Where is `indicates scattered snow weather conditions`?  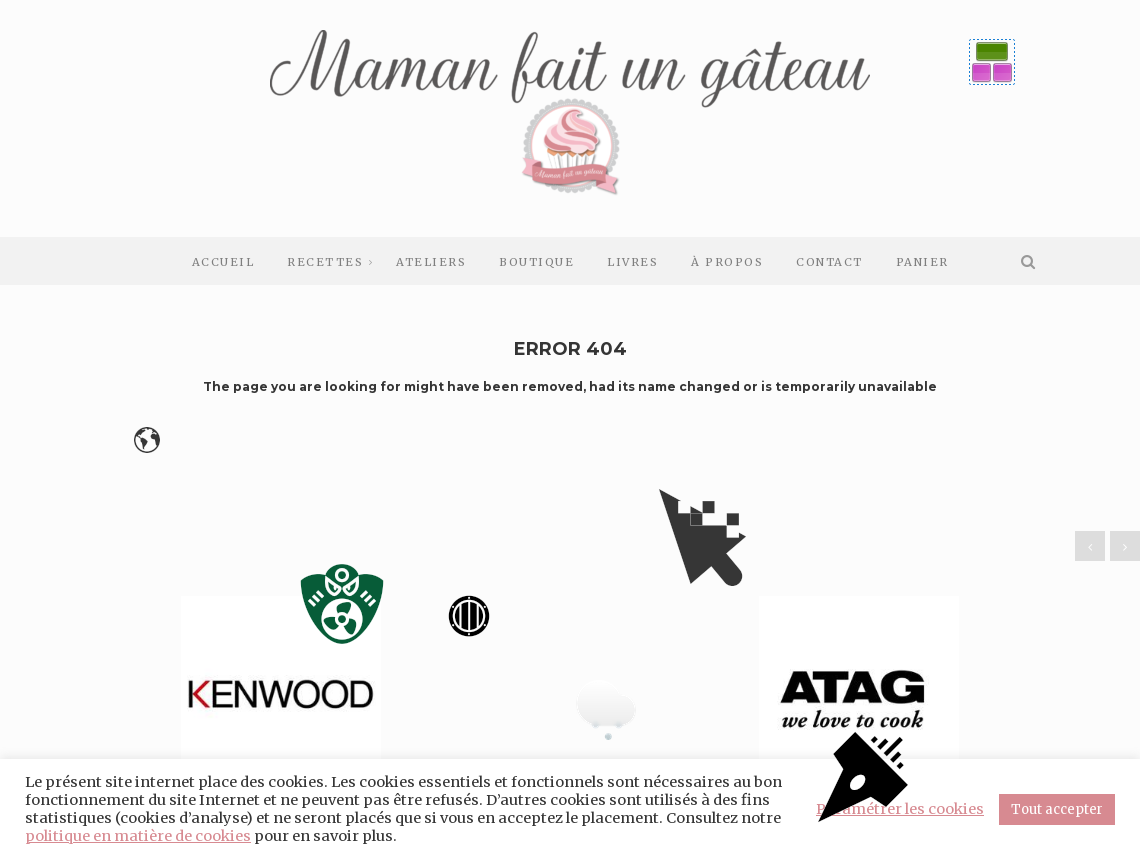
indicates scattered snow weather conditions is located at coordinates (606, 710).